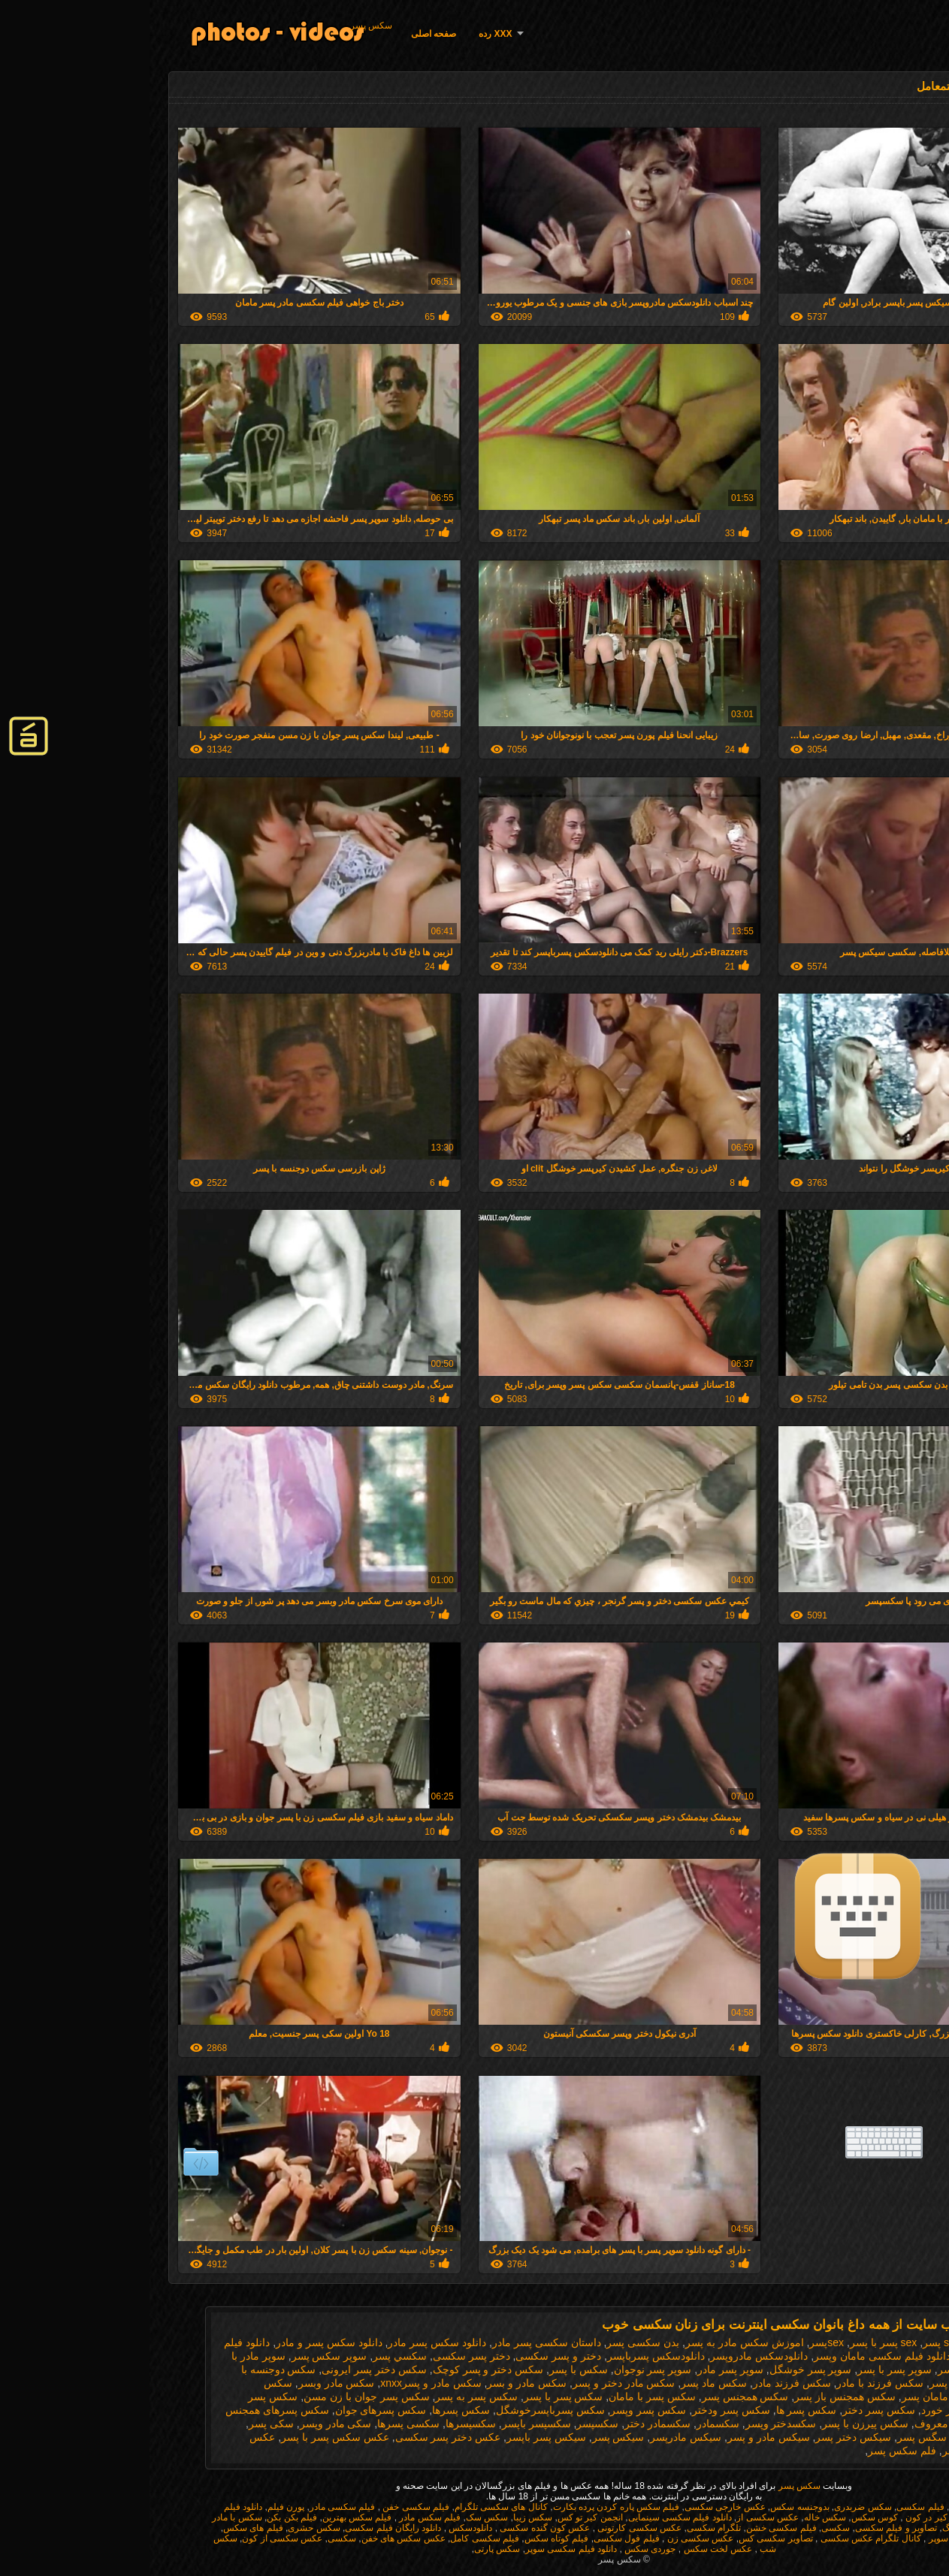 The image size is (949, 2576). I want to click on access keyboard settings, so click(884, 2142).